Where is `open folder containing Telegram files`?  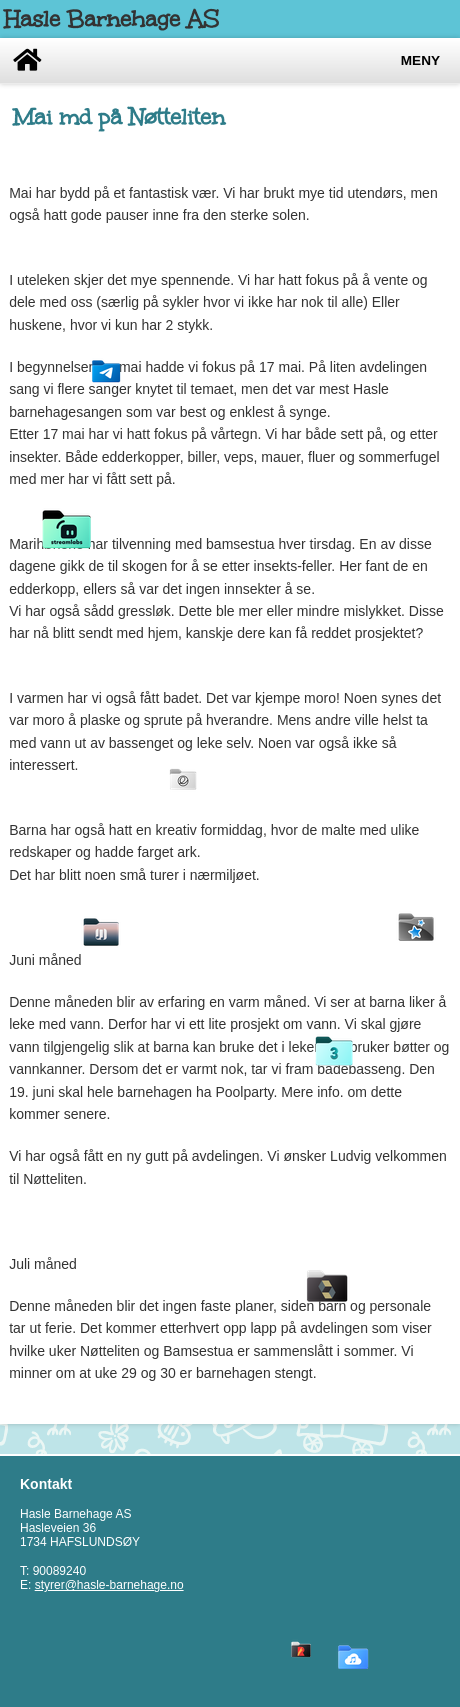
open folder containing Telegram files is located at coordinates (106, 372).